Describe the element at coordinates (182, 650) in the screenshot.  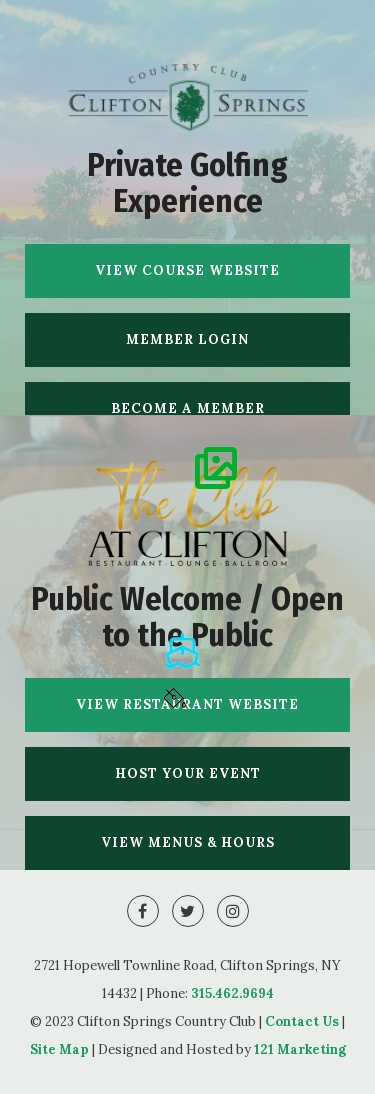
I see `access shipping or delivery options` at that location.